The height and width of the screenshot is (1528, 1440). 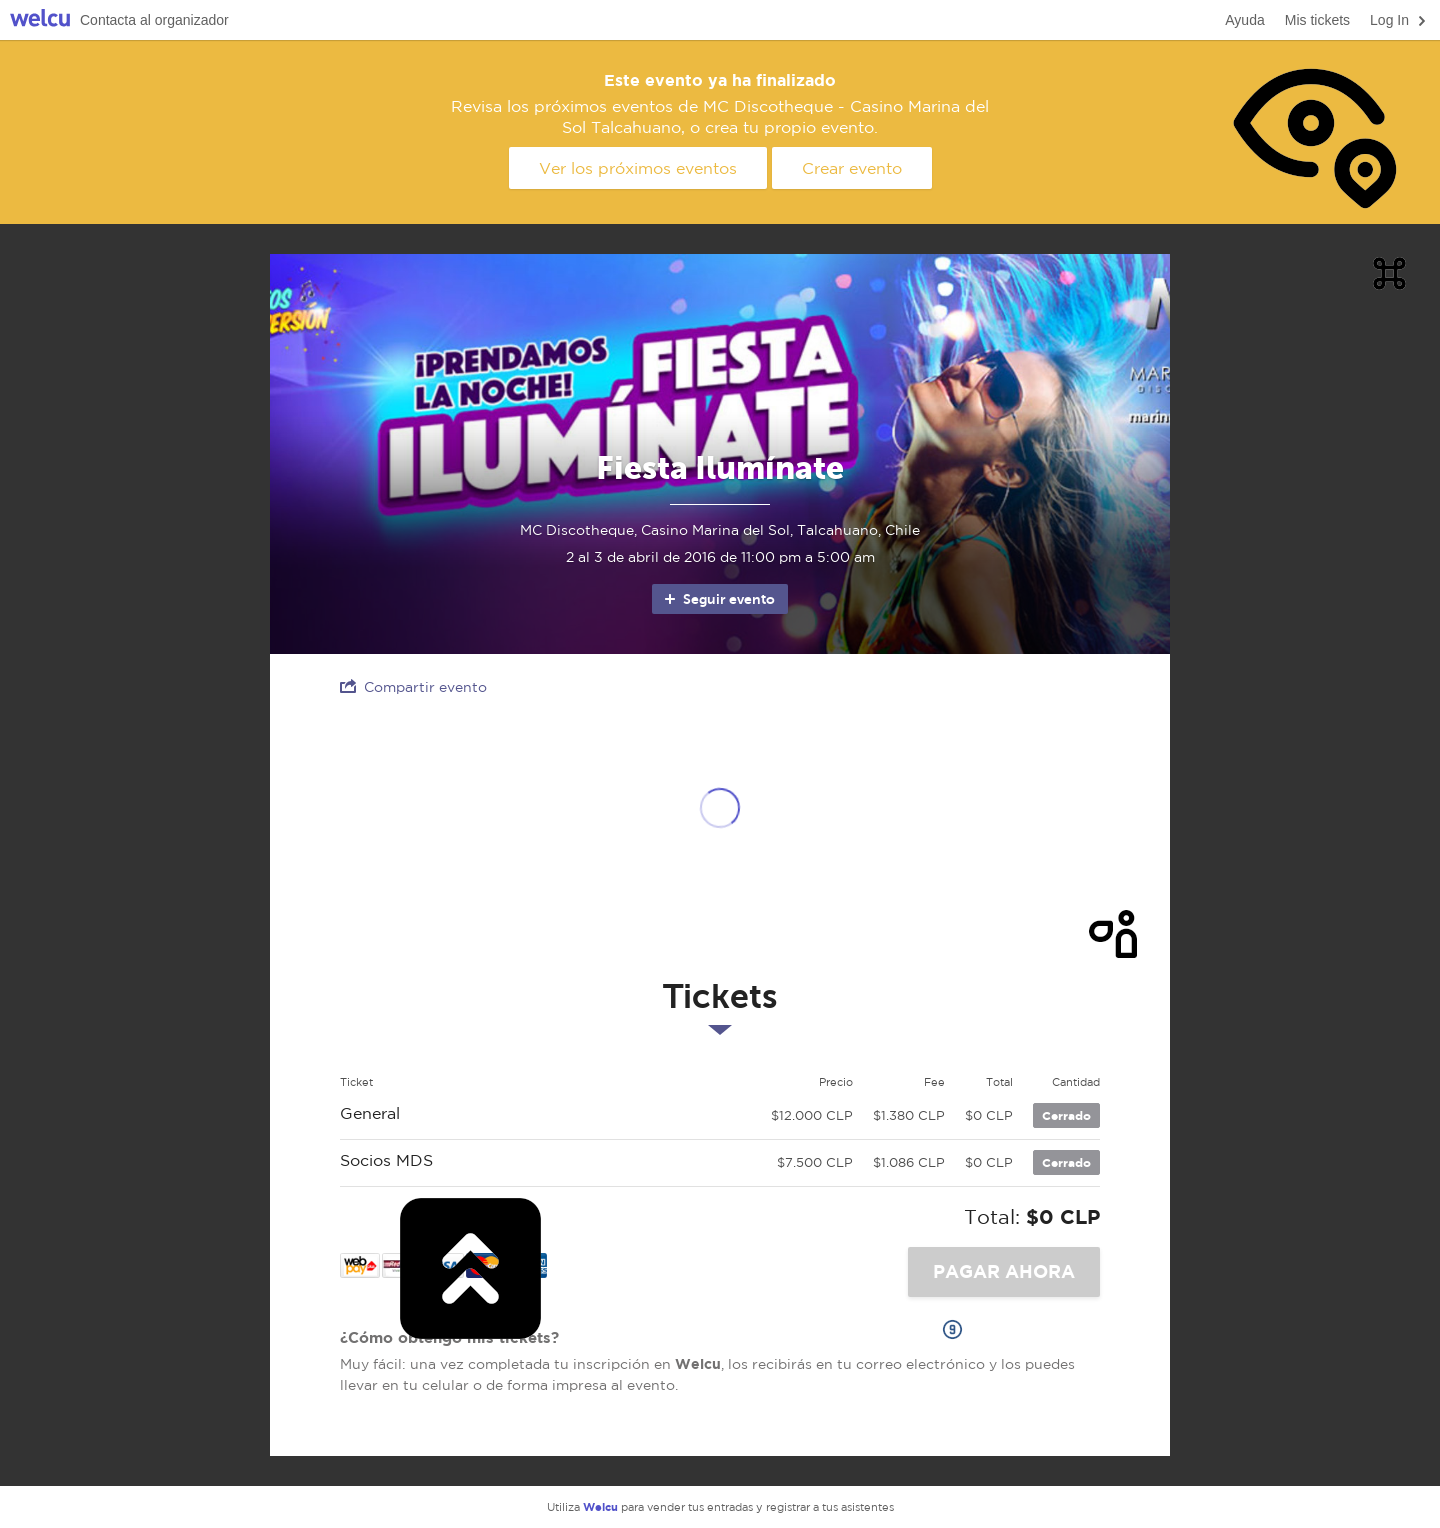 I want to click on pin a view or save current display, so click(x=1311, y=123).